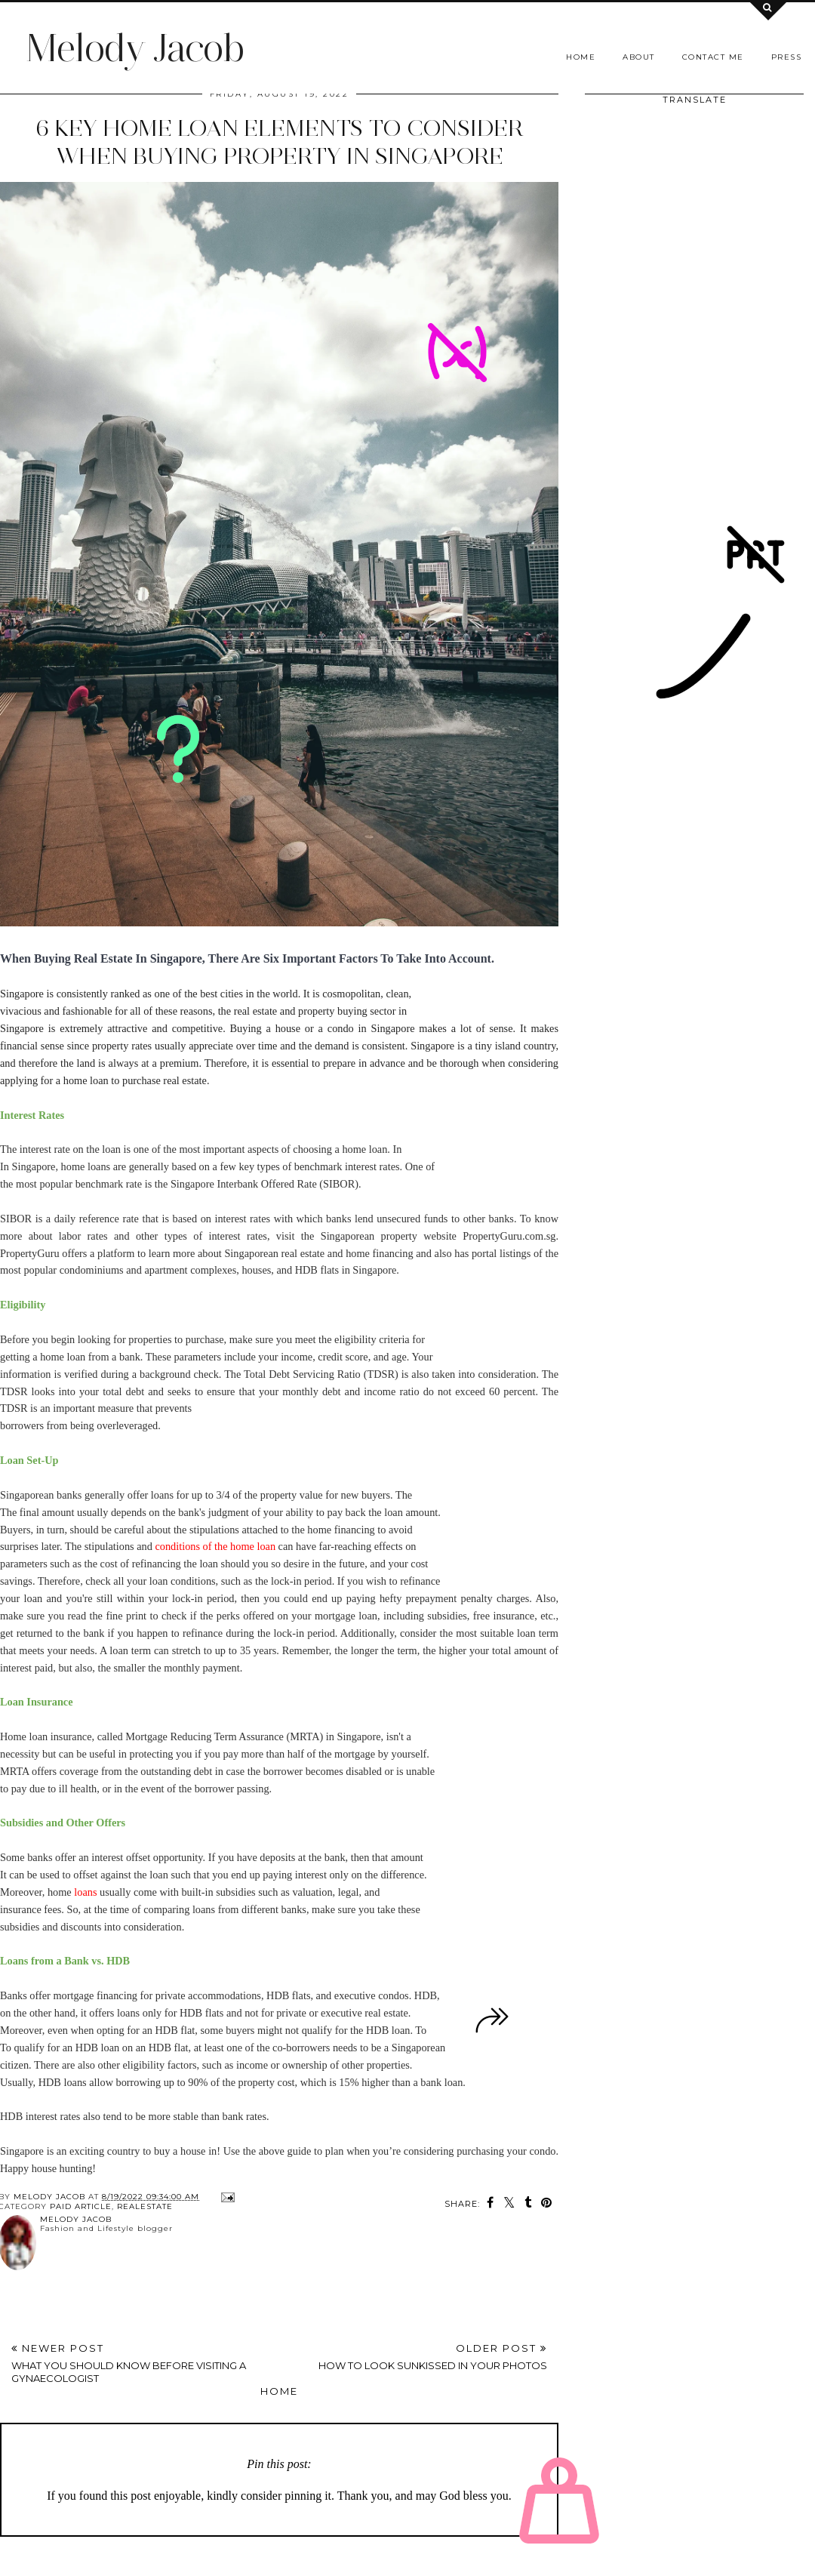 The width and height of the screenshot is (815, 2576). Describe the element at coordinates (559, 2503) in the screenshot. I see `set or adjust item weight` at that location.